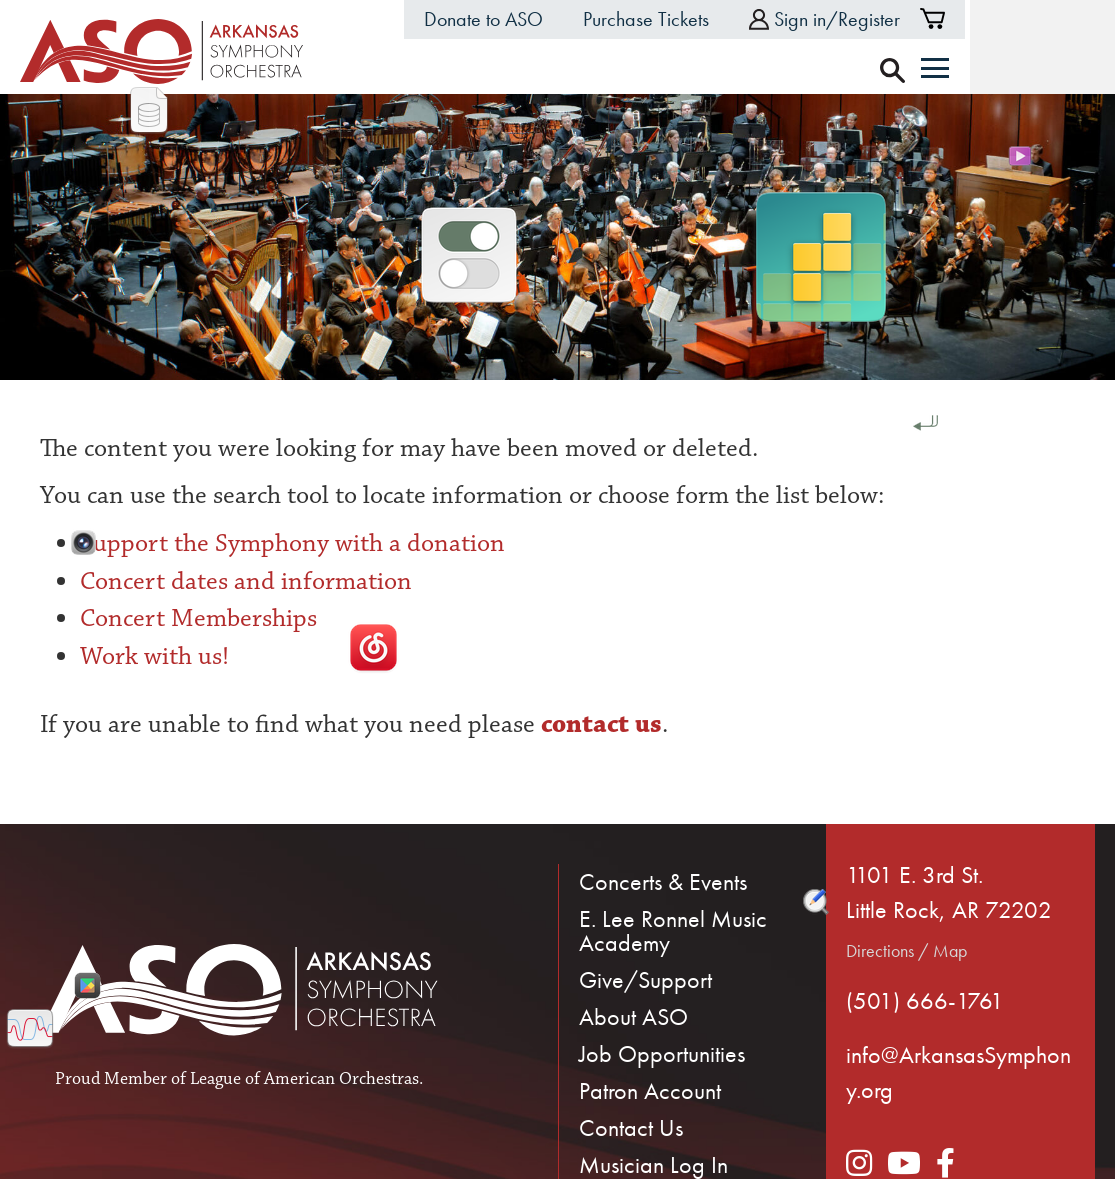  I want to click on launch quadrapassel tetris-style puzzle game, so click(821, 257).